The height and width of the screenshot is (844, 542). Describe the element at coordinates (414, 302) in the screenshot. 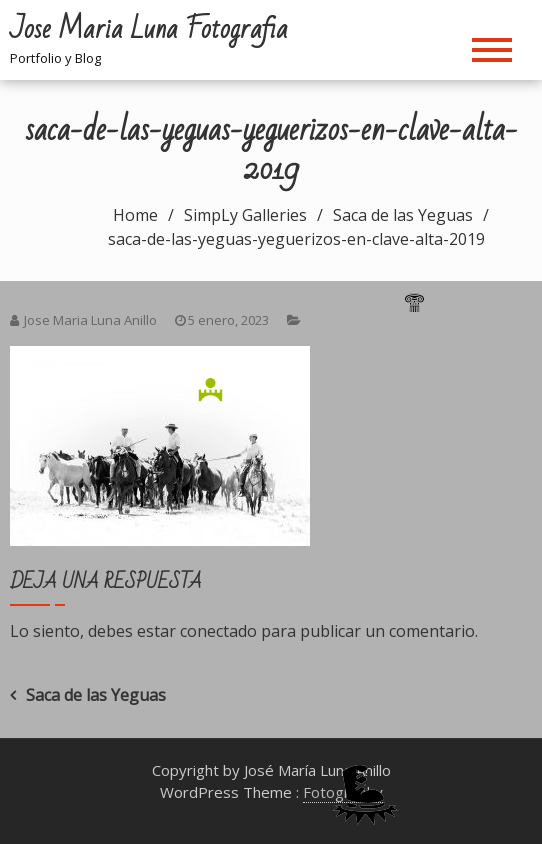

I see `view classical architecture or history content` at that location.